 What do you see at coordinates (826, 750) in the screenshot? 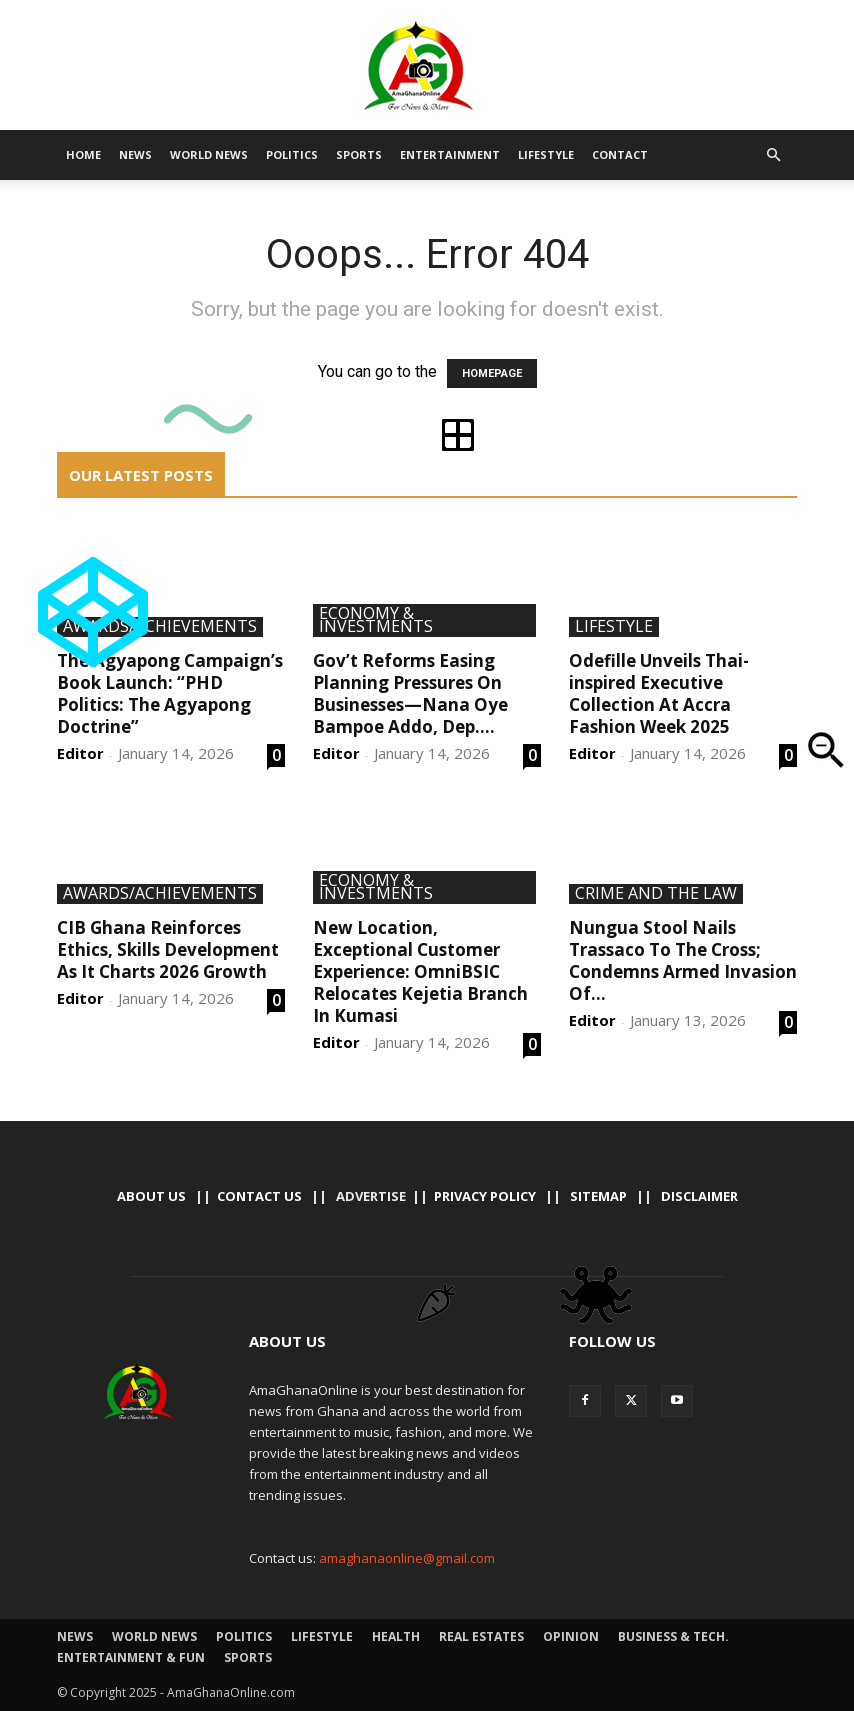
I see `zoom out to see more of the view` at bounding box center [826, 750].